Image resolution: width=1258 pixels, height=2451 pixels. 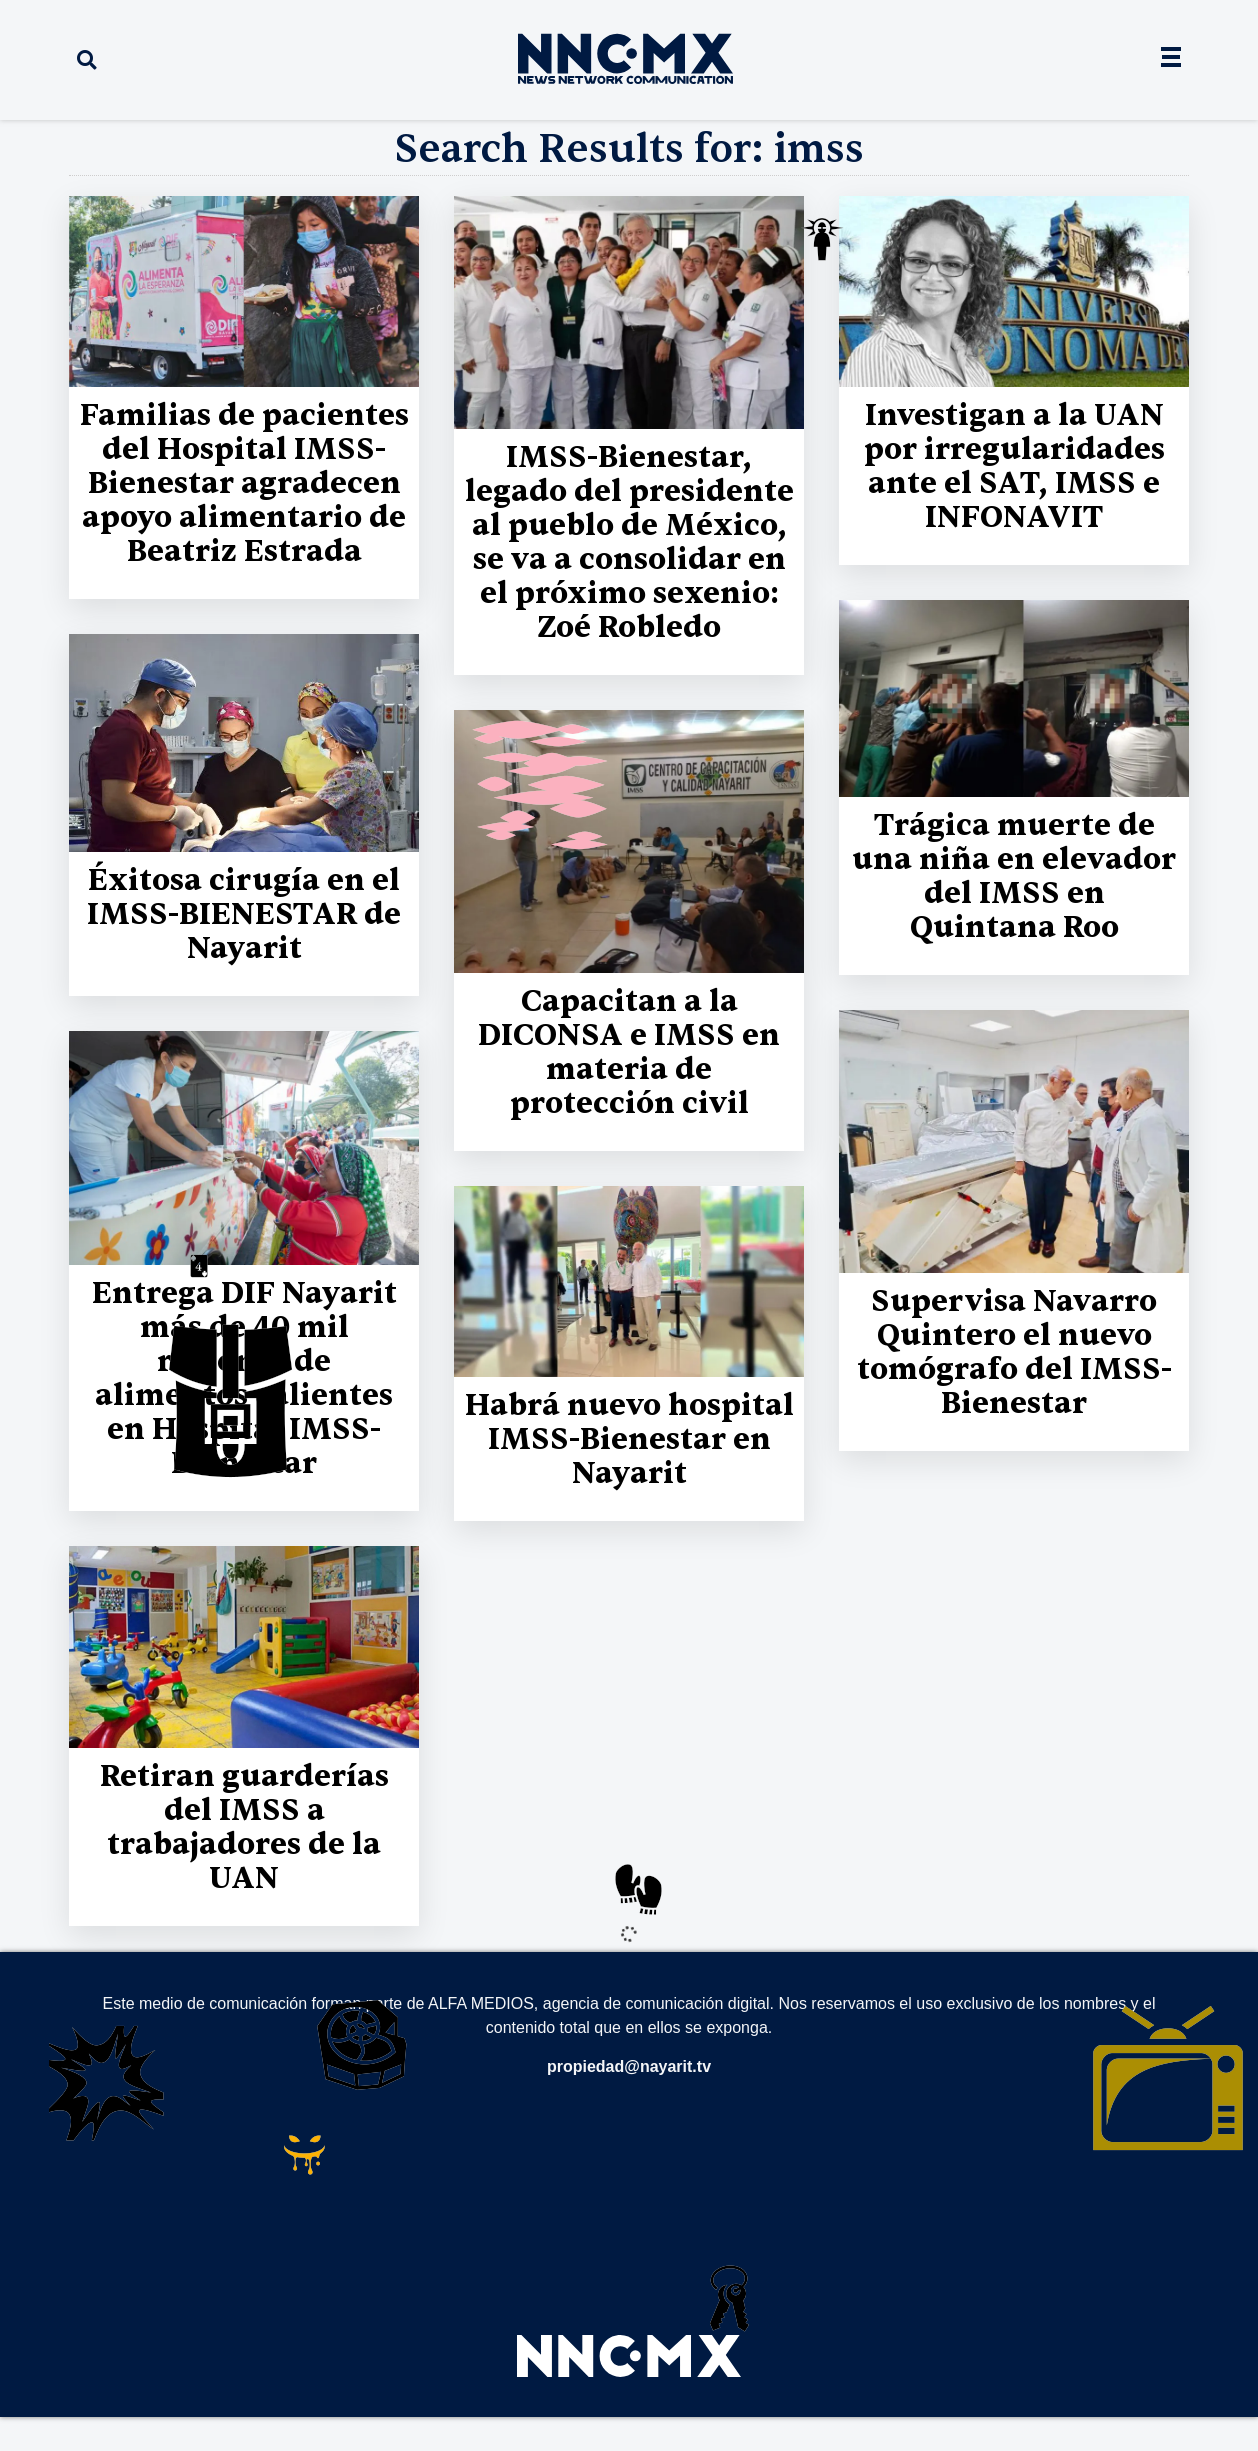 I want to click on indicates foggy weather conditions, so click(x=540, y=785).